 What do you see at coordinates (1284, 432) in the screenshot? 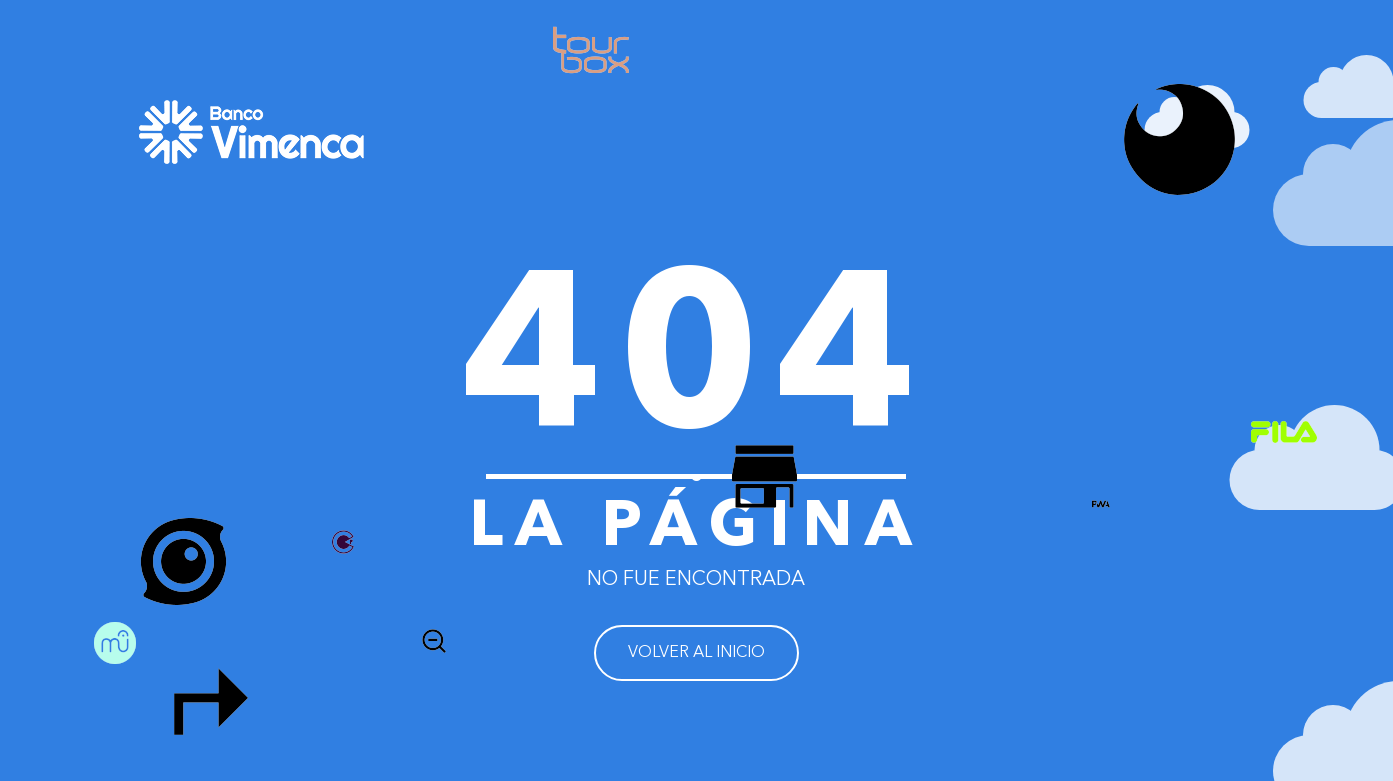
I see `Fila brand logo` at bounding box center [1284, 432].